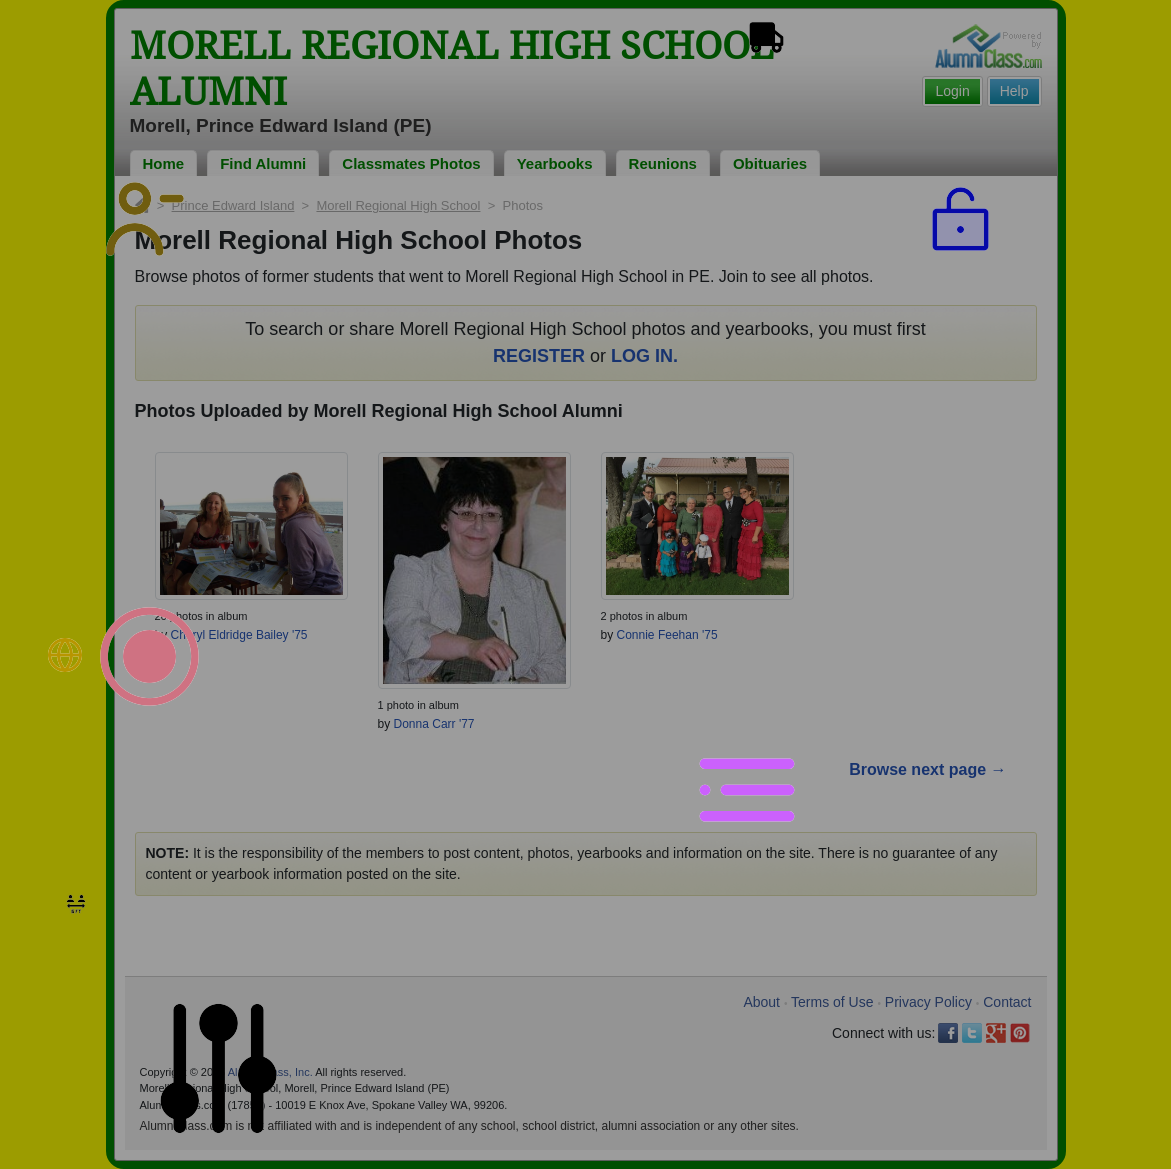 This screenshot has height=1169, width=1171. Describe the element at coordinates (149, 656) in the screenshot. I see `a selected radio button option` at that location.